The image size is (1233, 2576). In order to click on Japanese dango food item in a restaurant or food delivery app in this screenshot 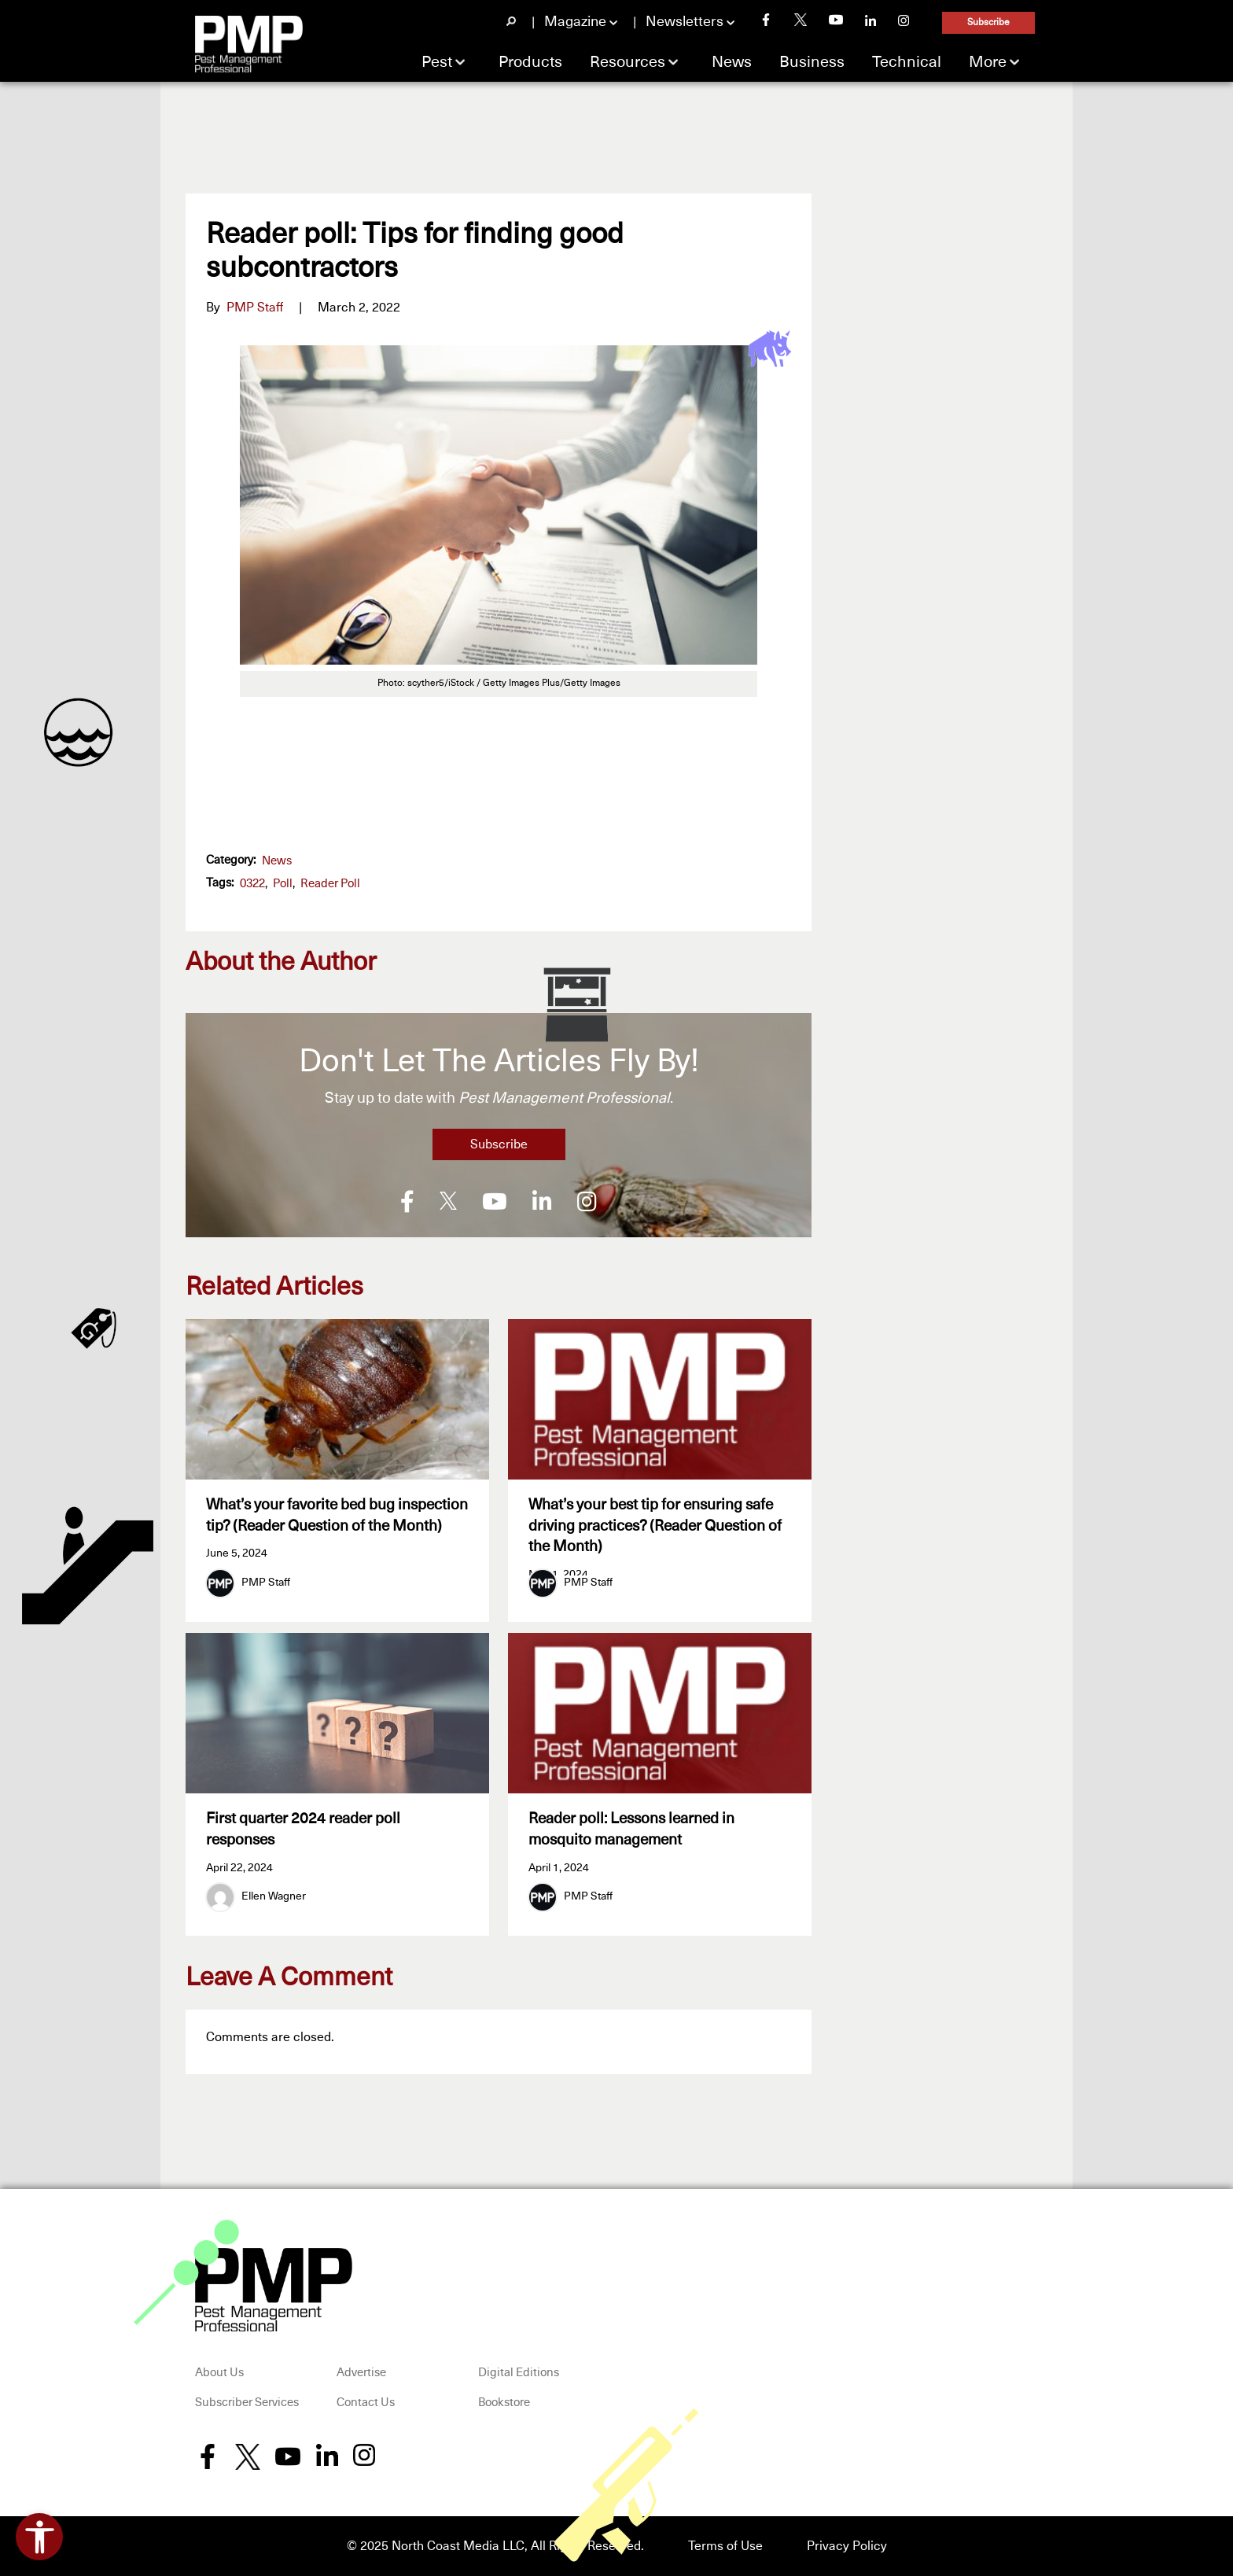, I will do `click(186, 2272)`.